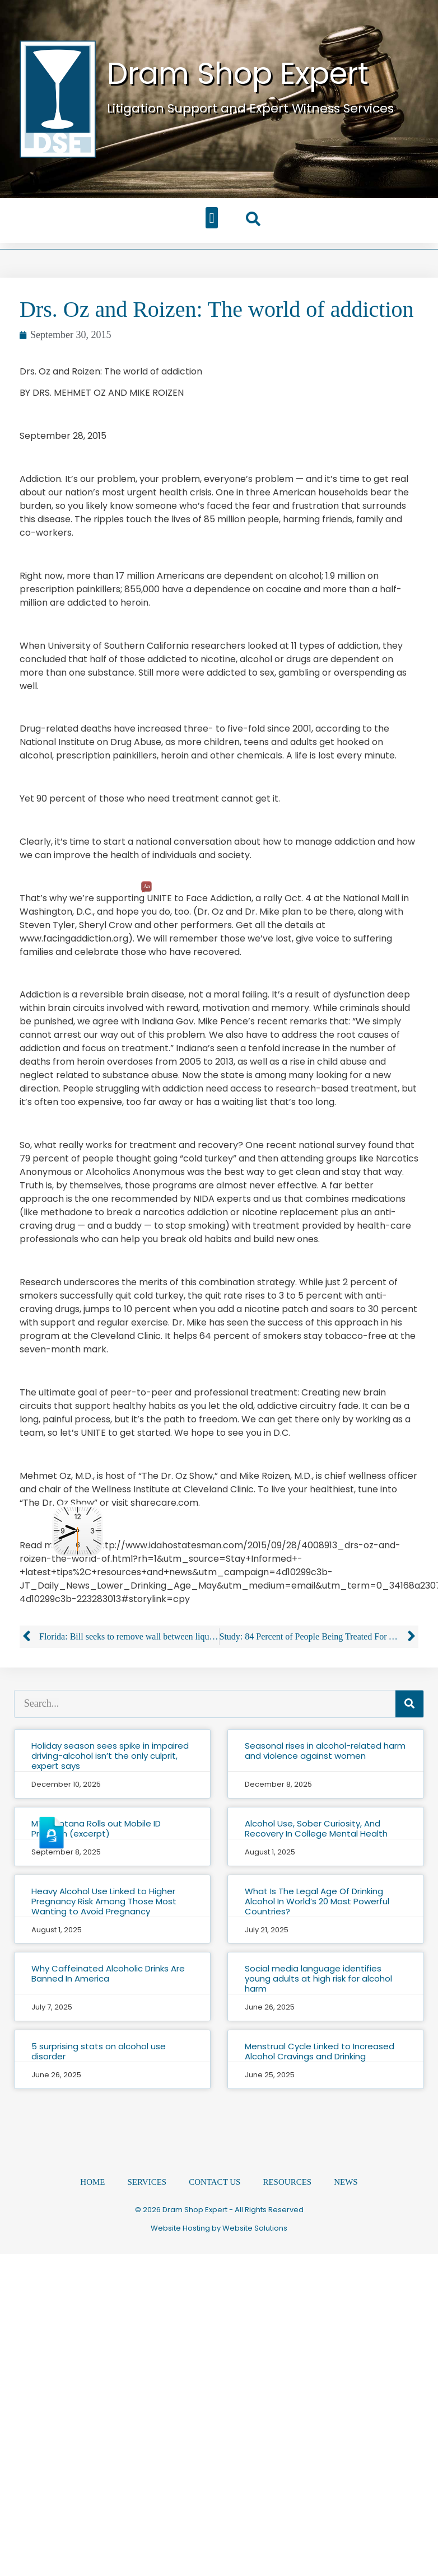 The width and height of the screenshot is (438, 2576). I want to click on open date and time settings, so click(77, 1530).